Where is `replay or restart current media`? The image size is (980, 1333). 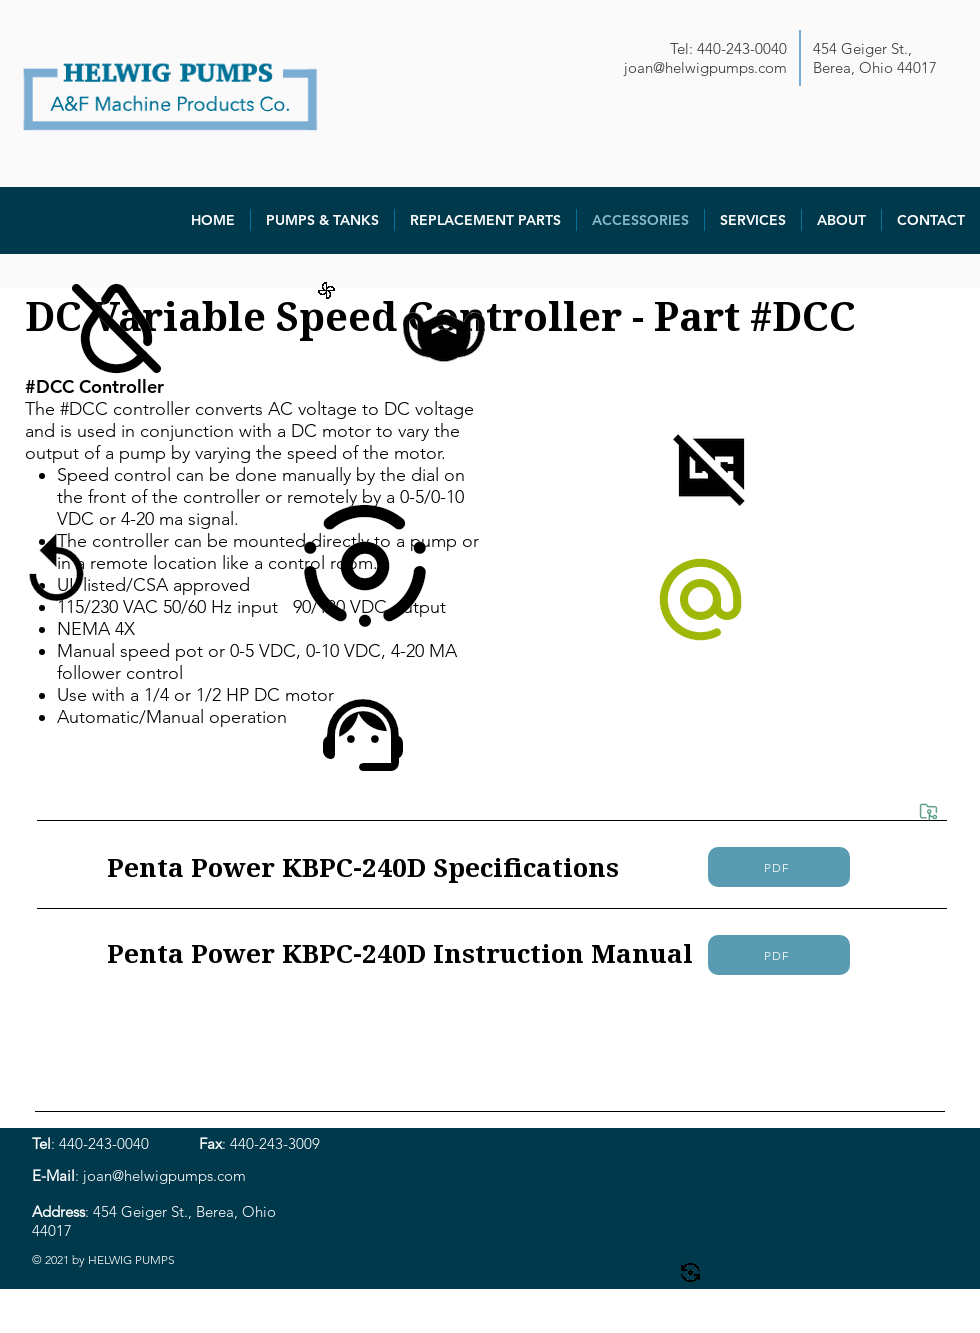
replay or restart current media is located at coordinates (56, 570).